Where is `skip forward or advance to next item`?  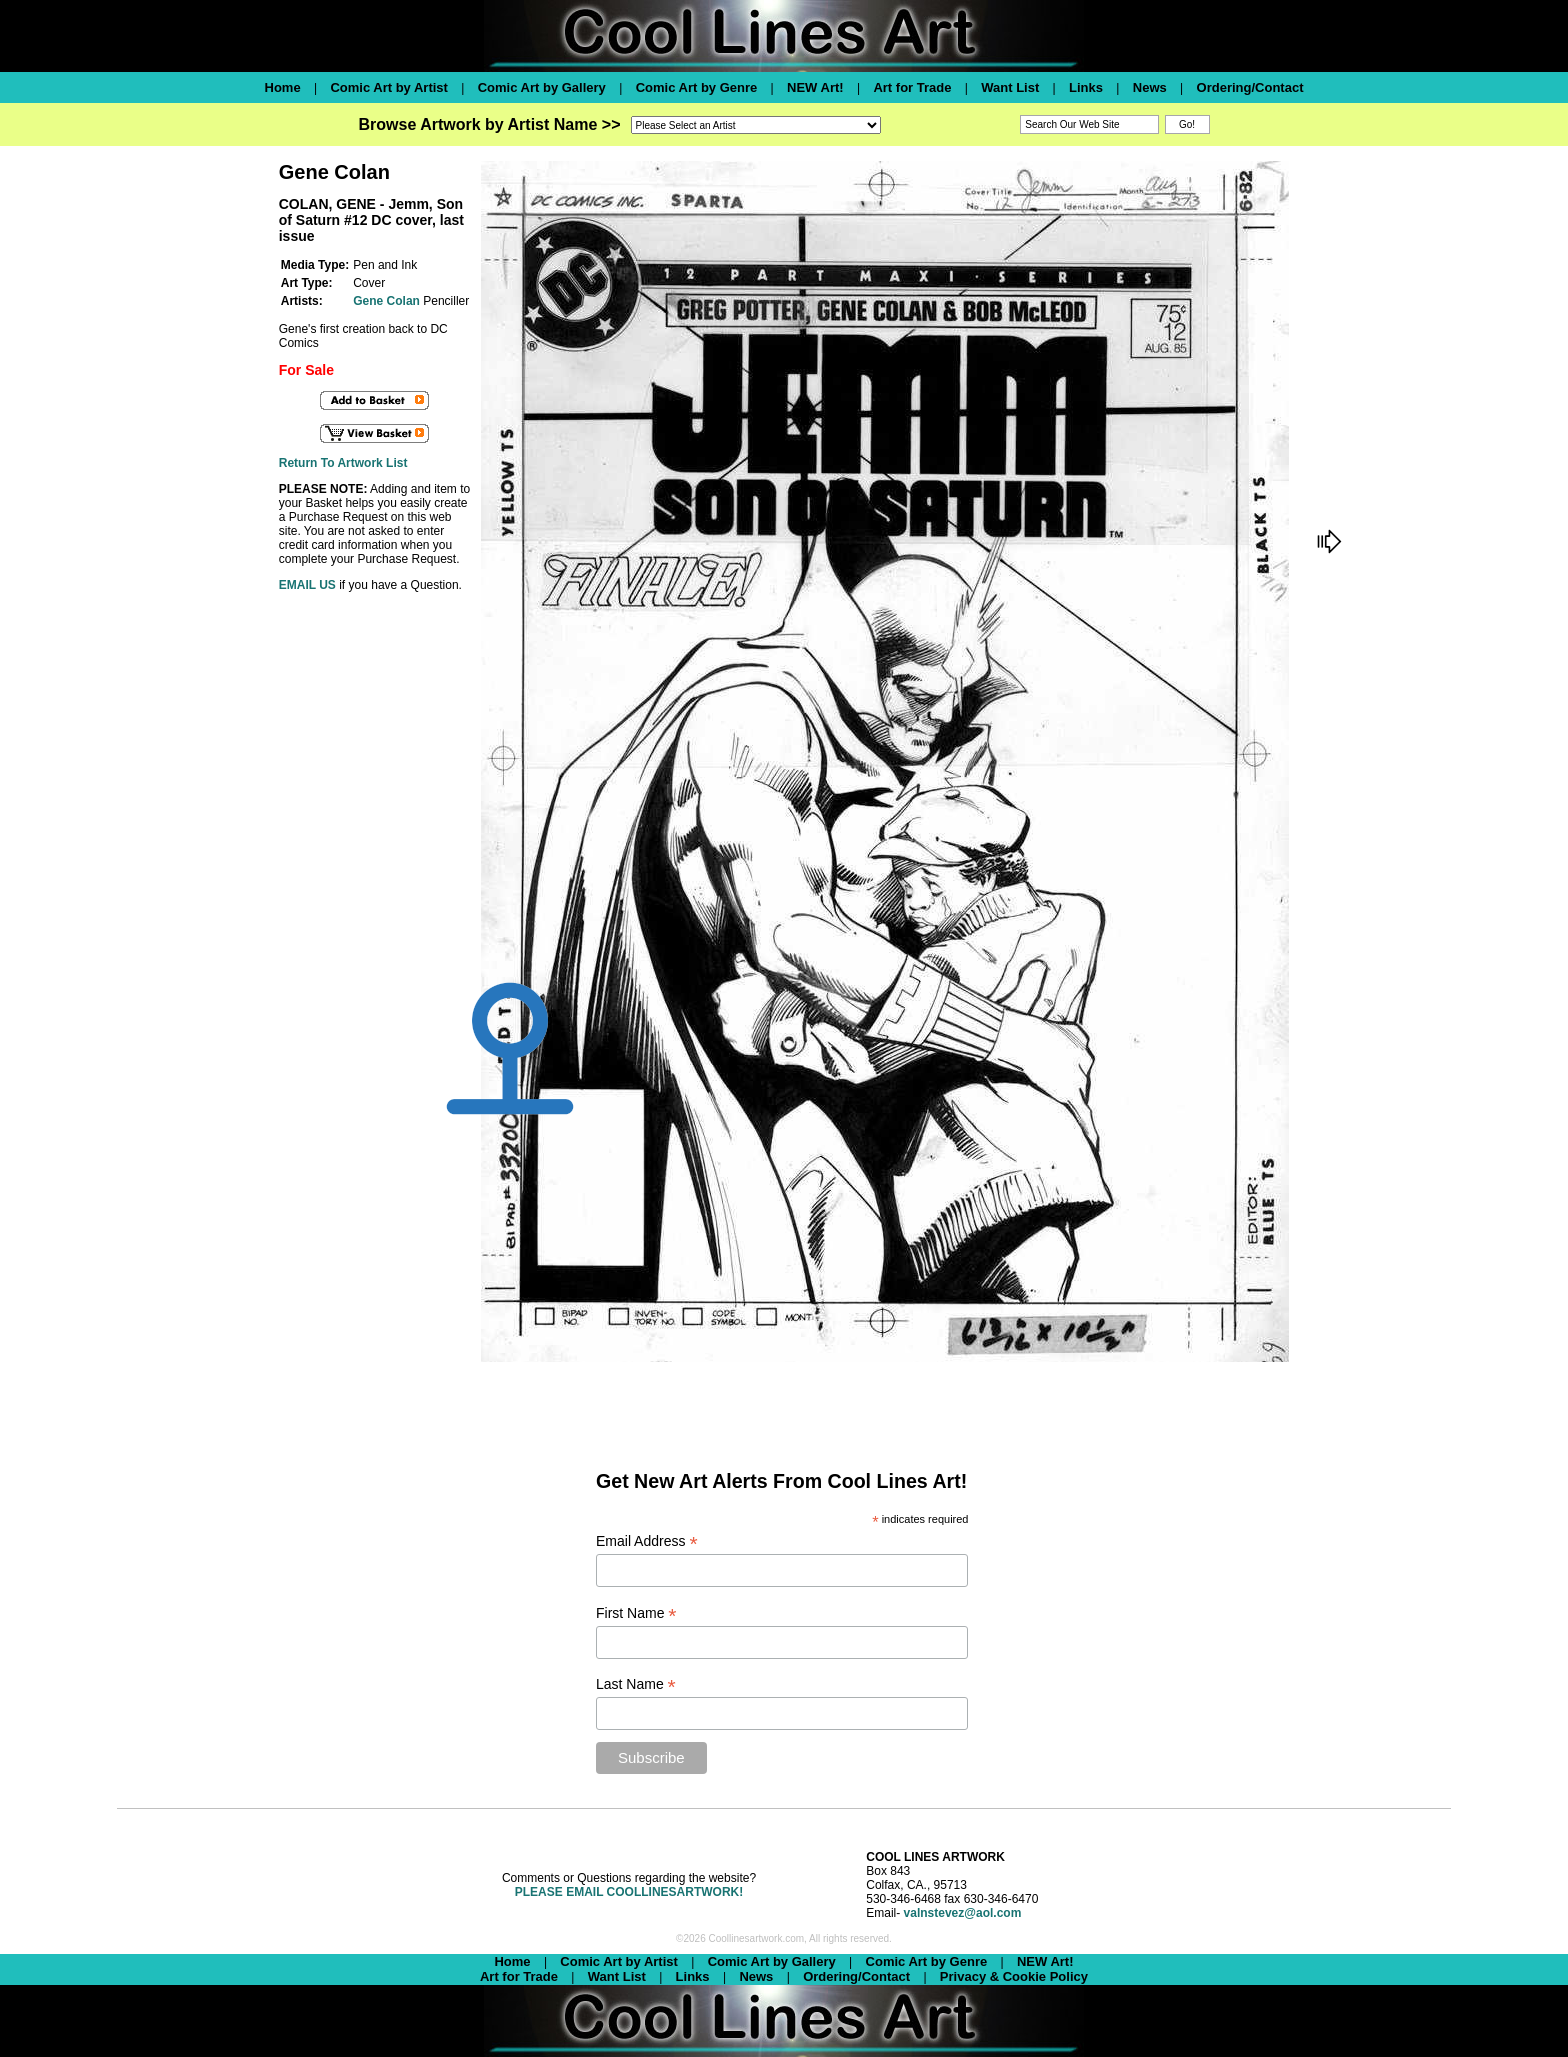
skip forward or advance to next item is located at coordinates (1328, 541).